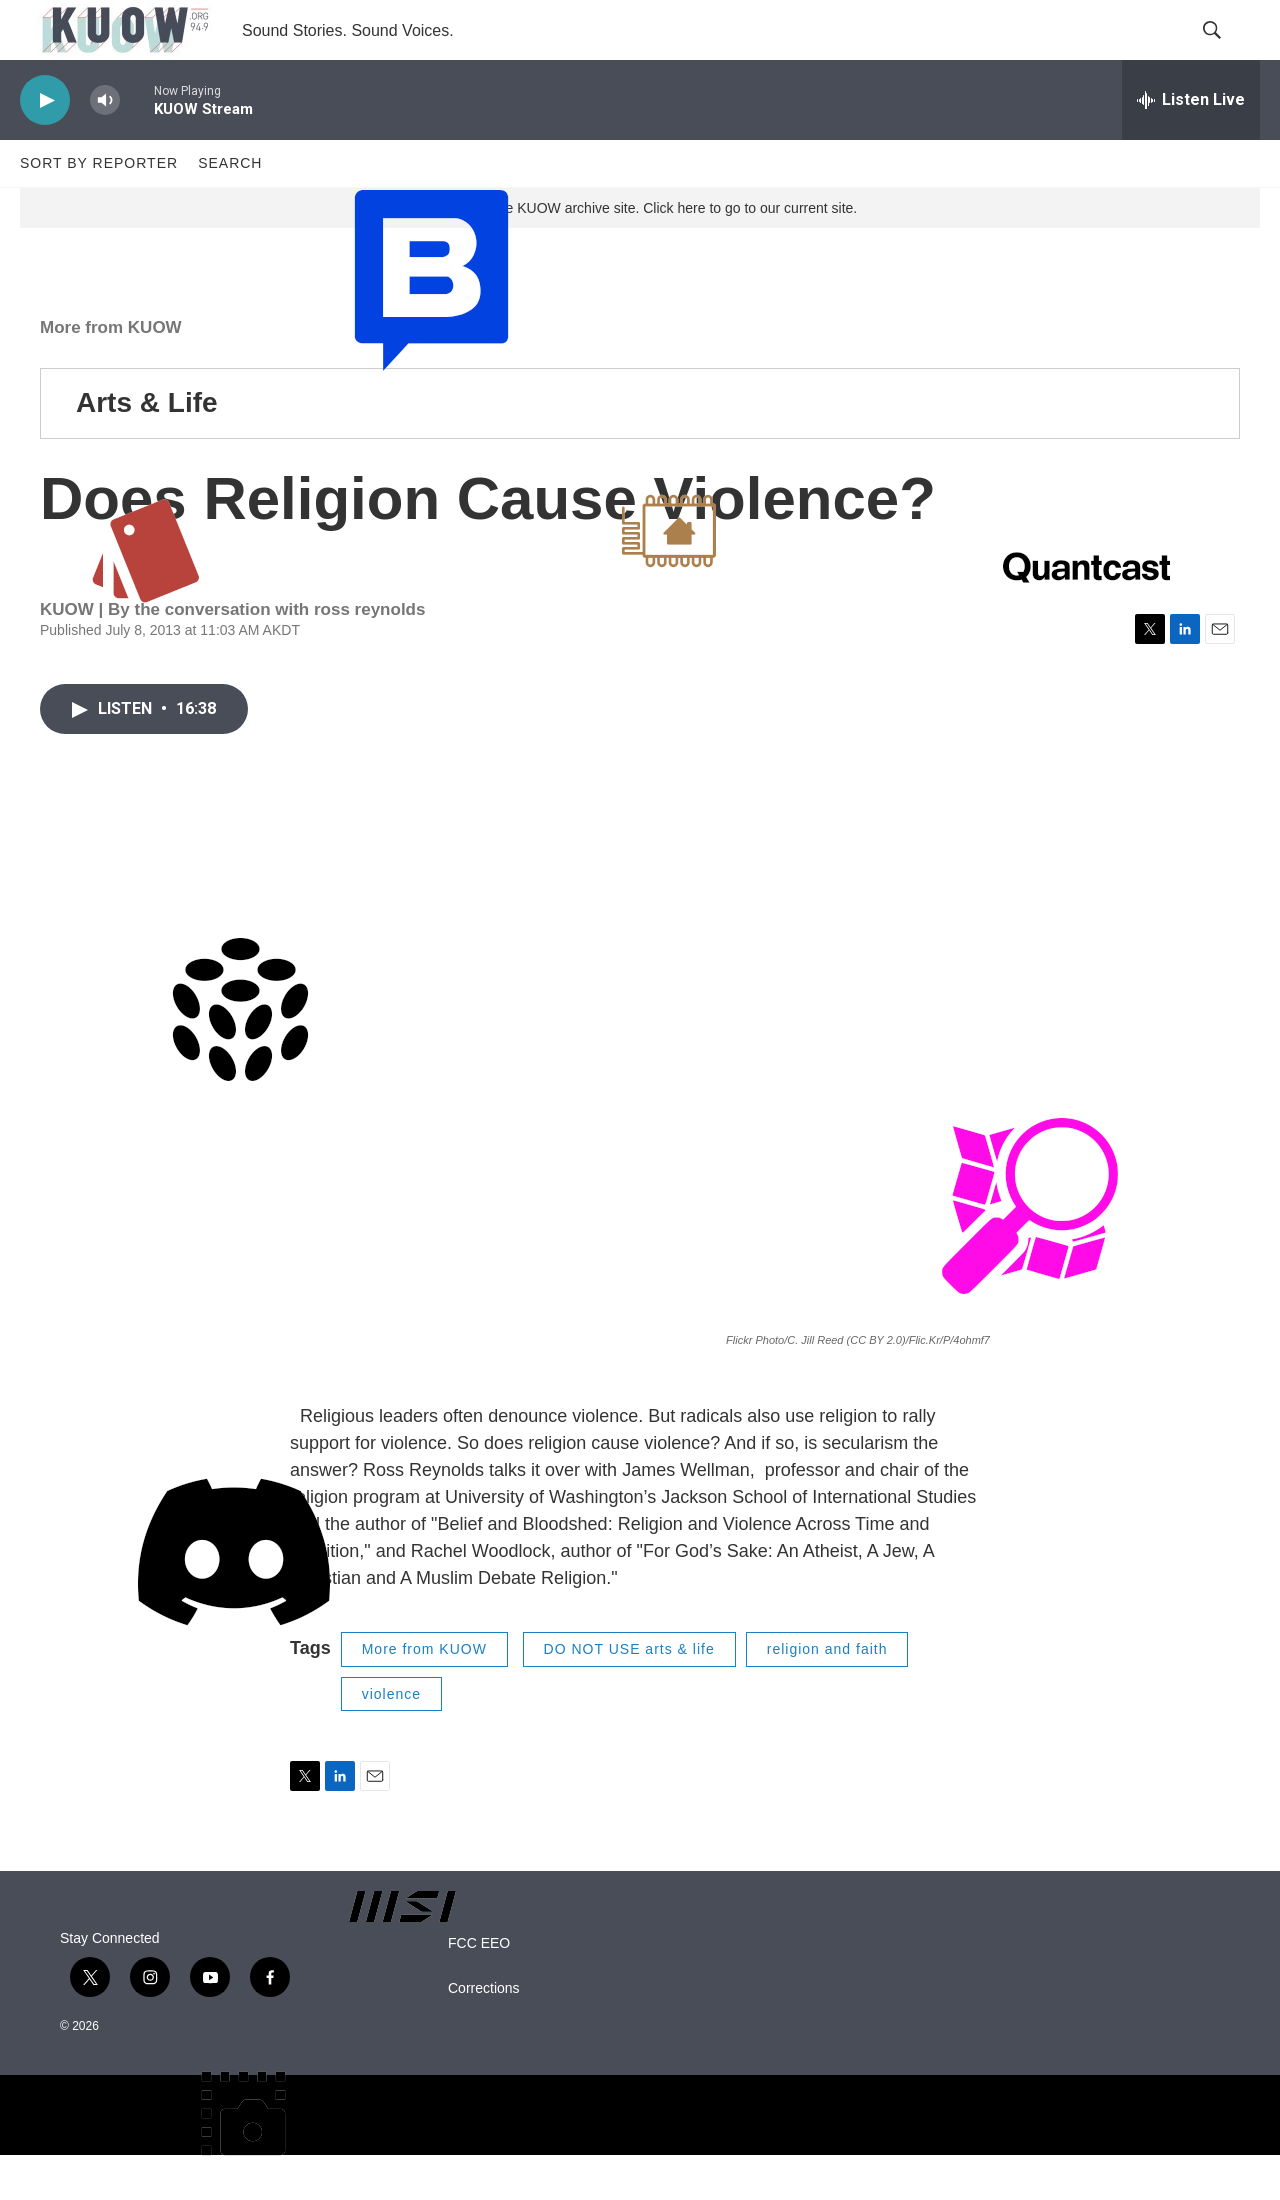  What do you see at coordinates (669, 531) in the screenshot?
I see `open esphome home automation settings` at bounding box center [669, 531].